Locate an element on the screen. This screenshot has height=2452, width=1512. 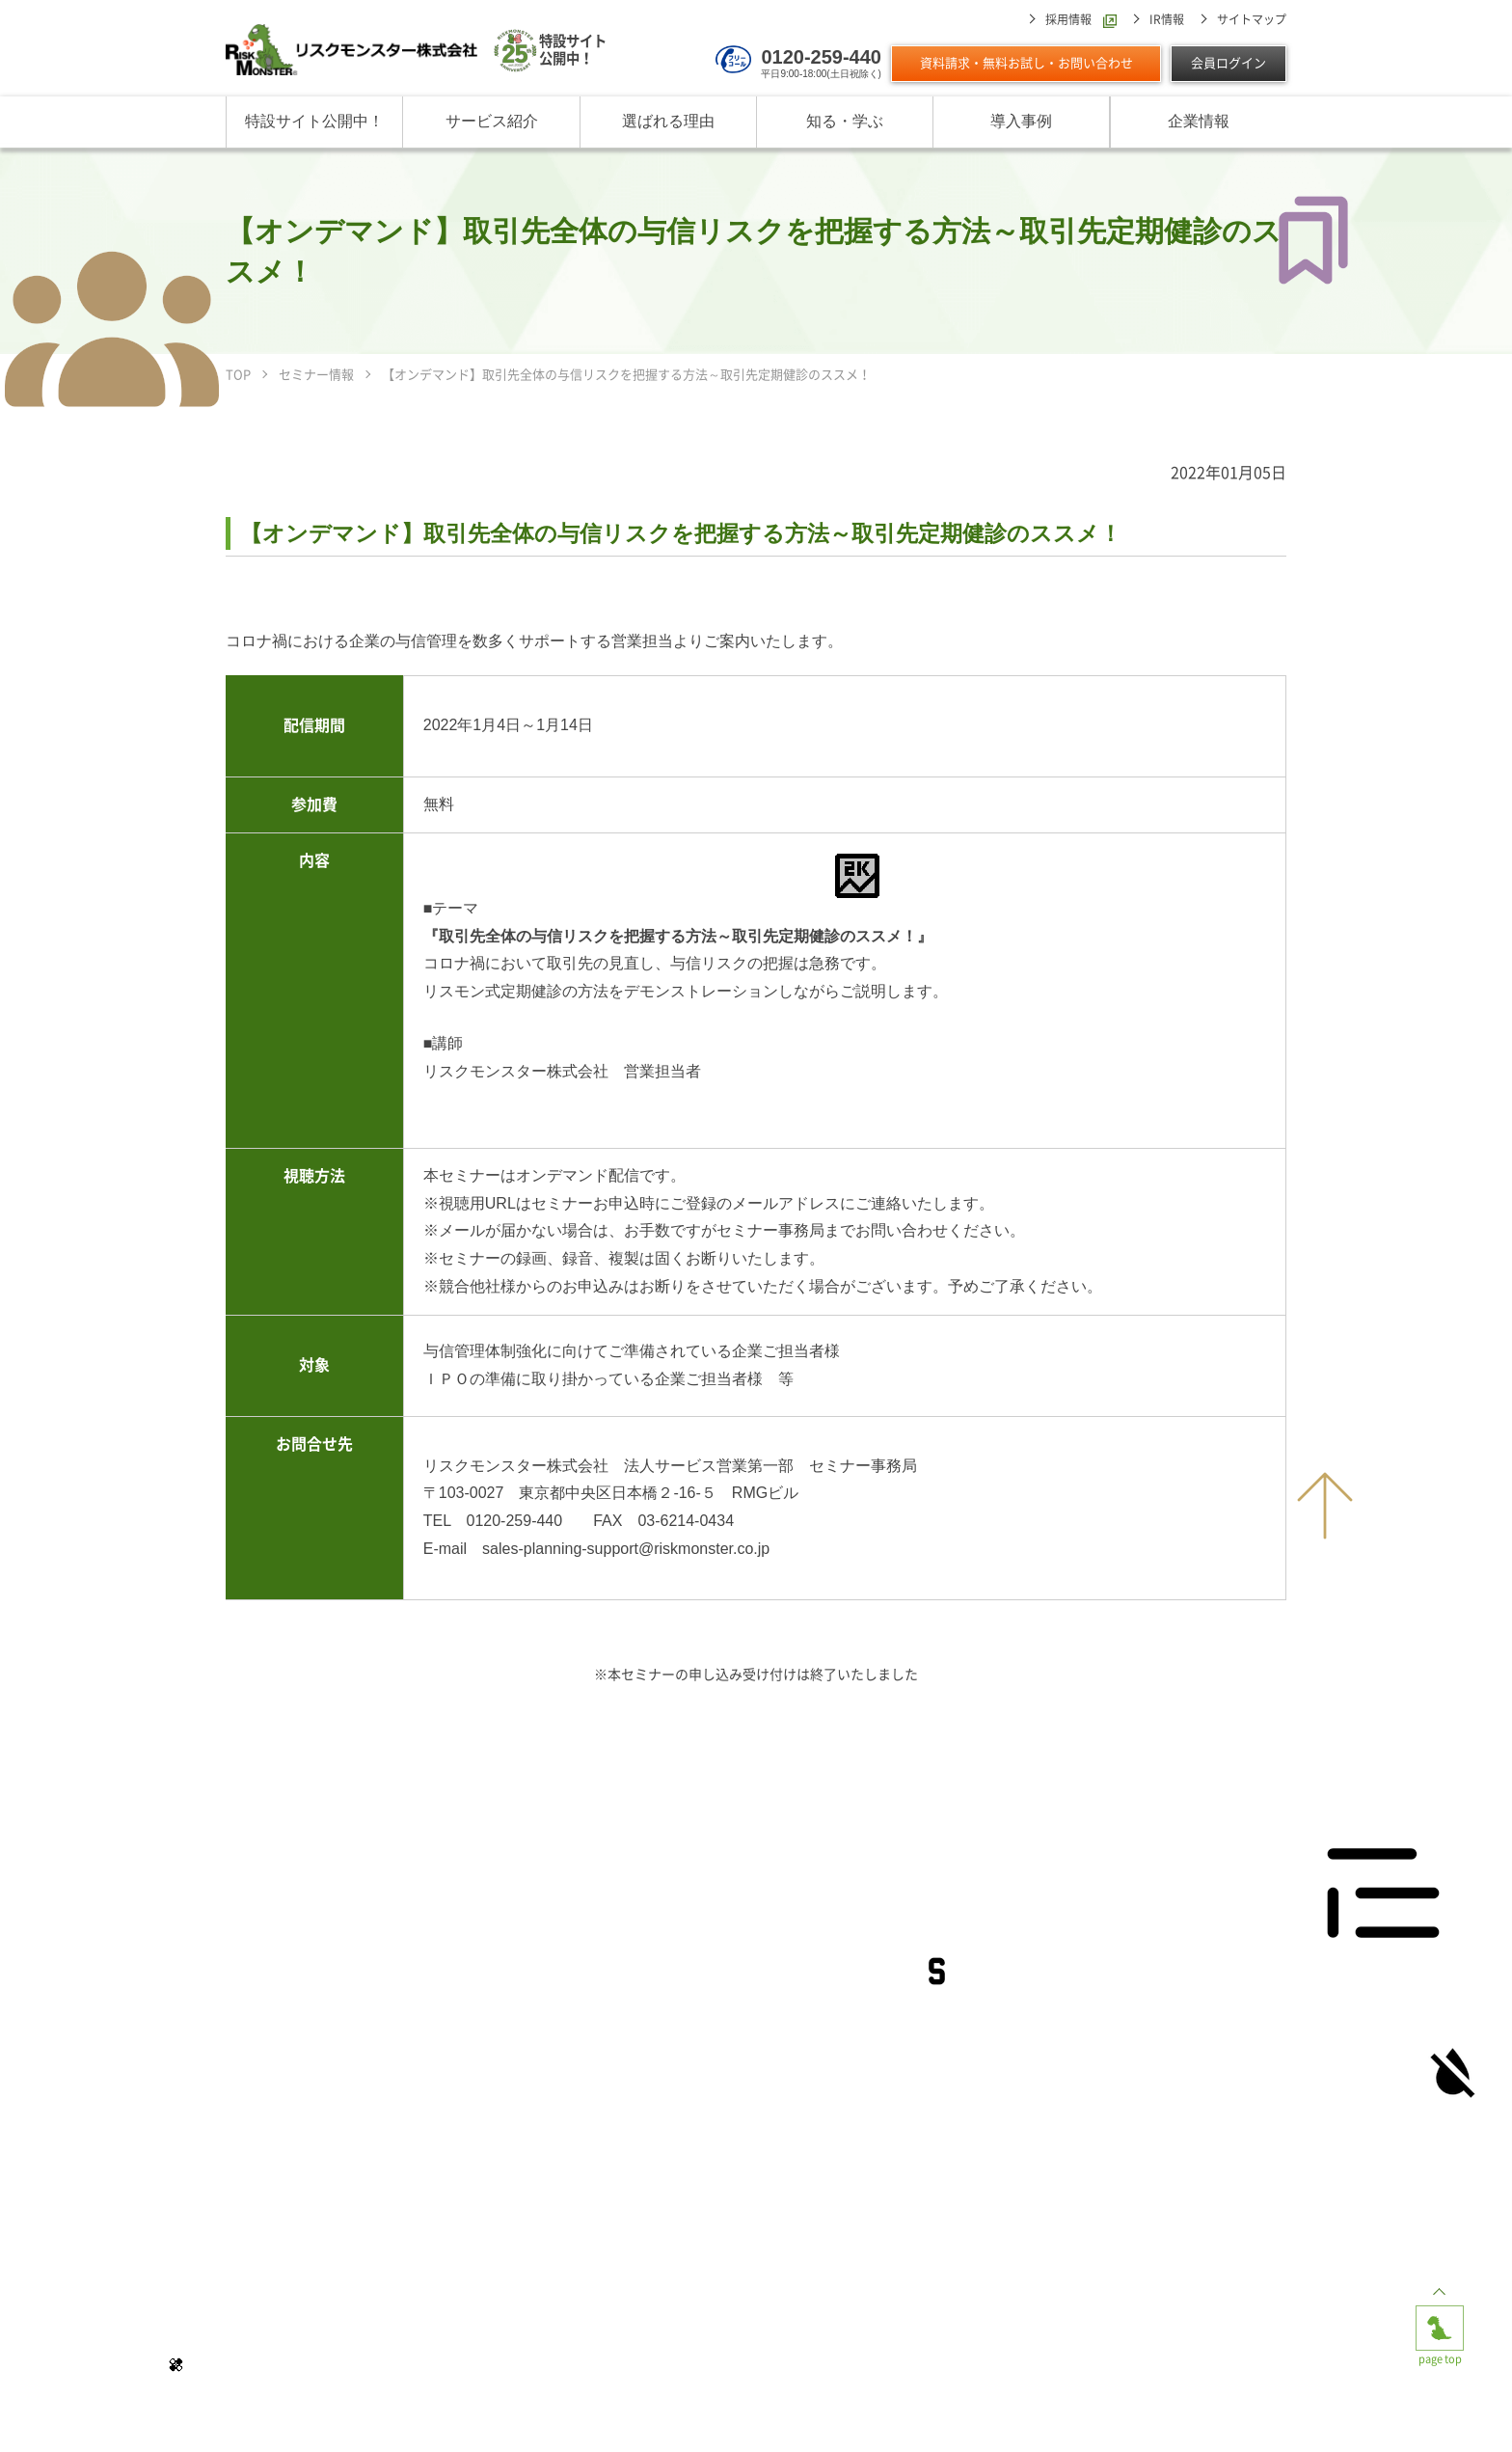
view score or rating statistics is located at coordinates (857, 876).